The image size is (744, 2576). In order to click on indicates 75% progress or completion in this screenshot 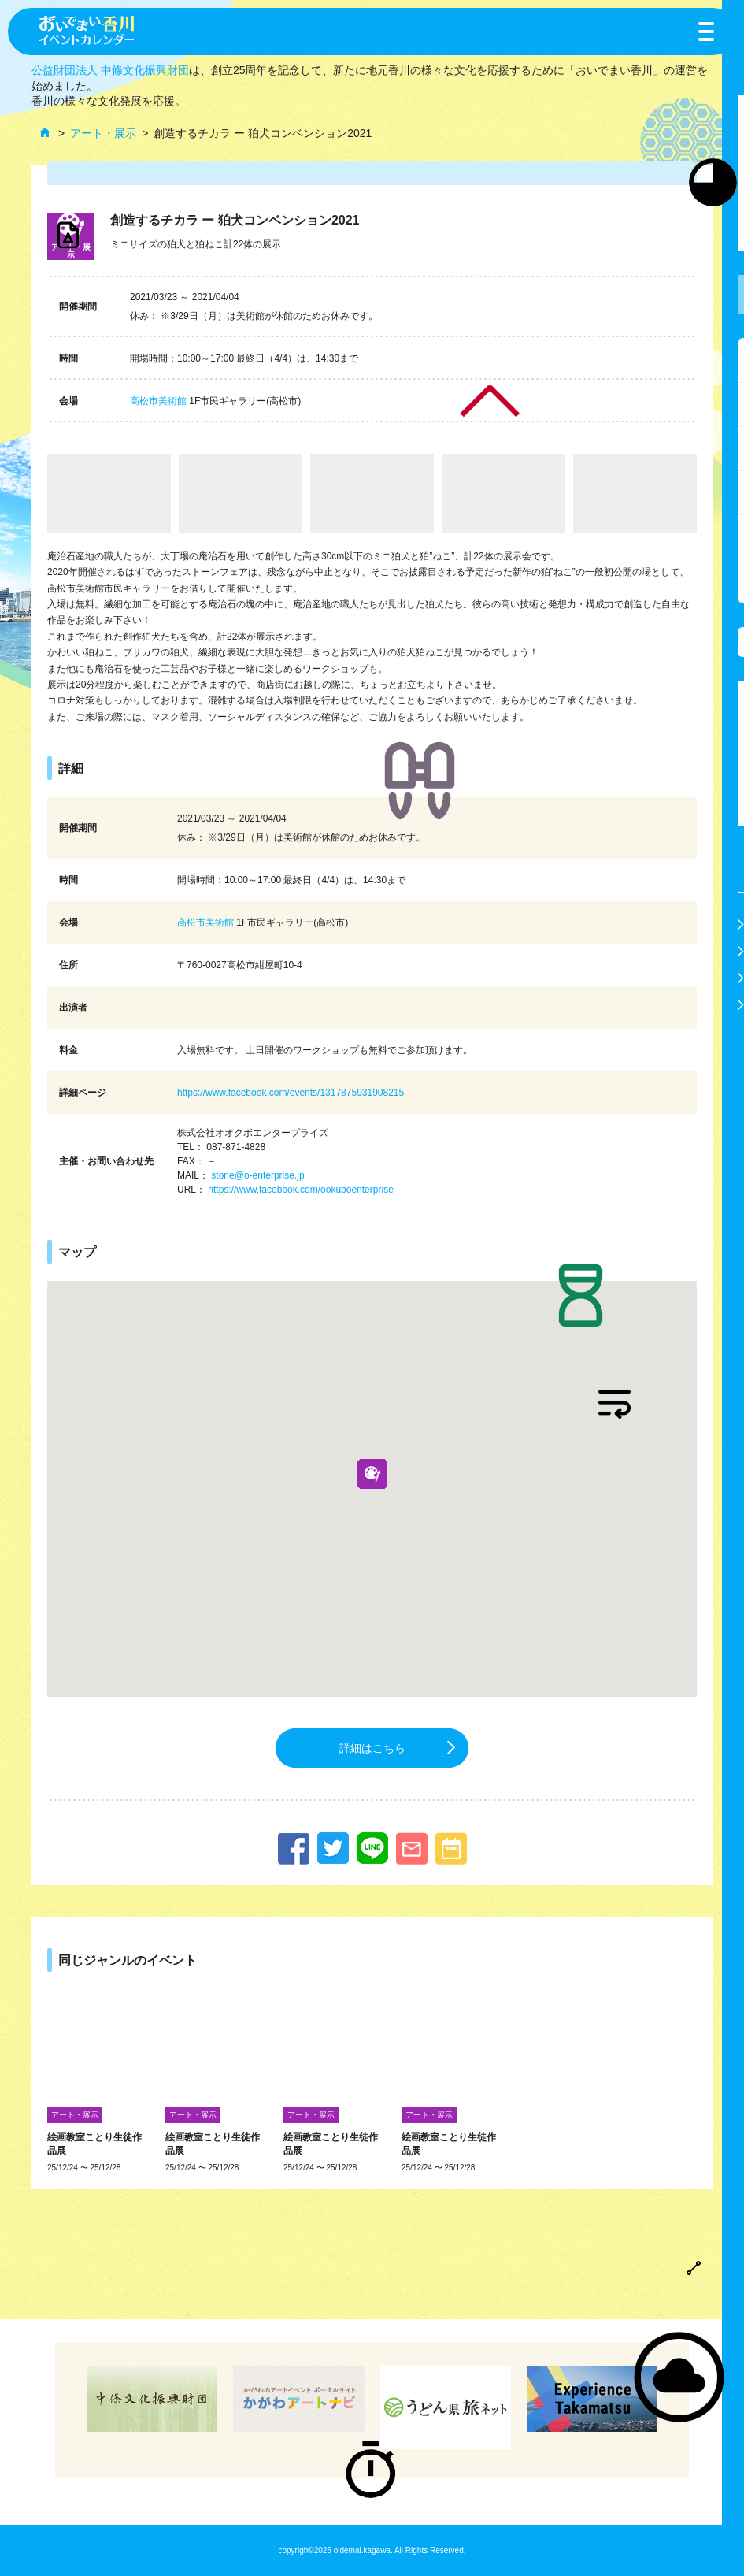, I will do `click(713, 182)`.